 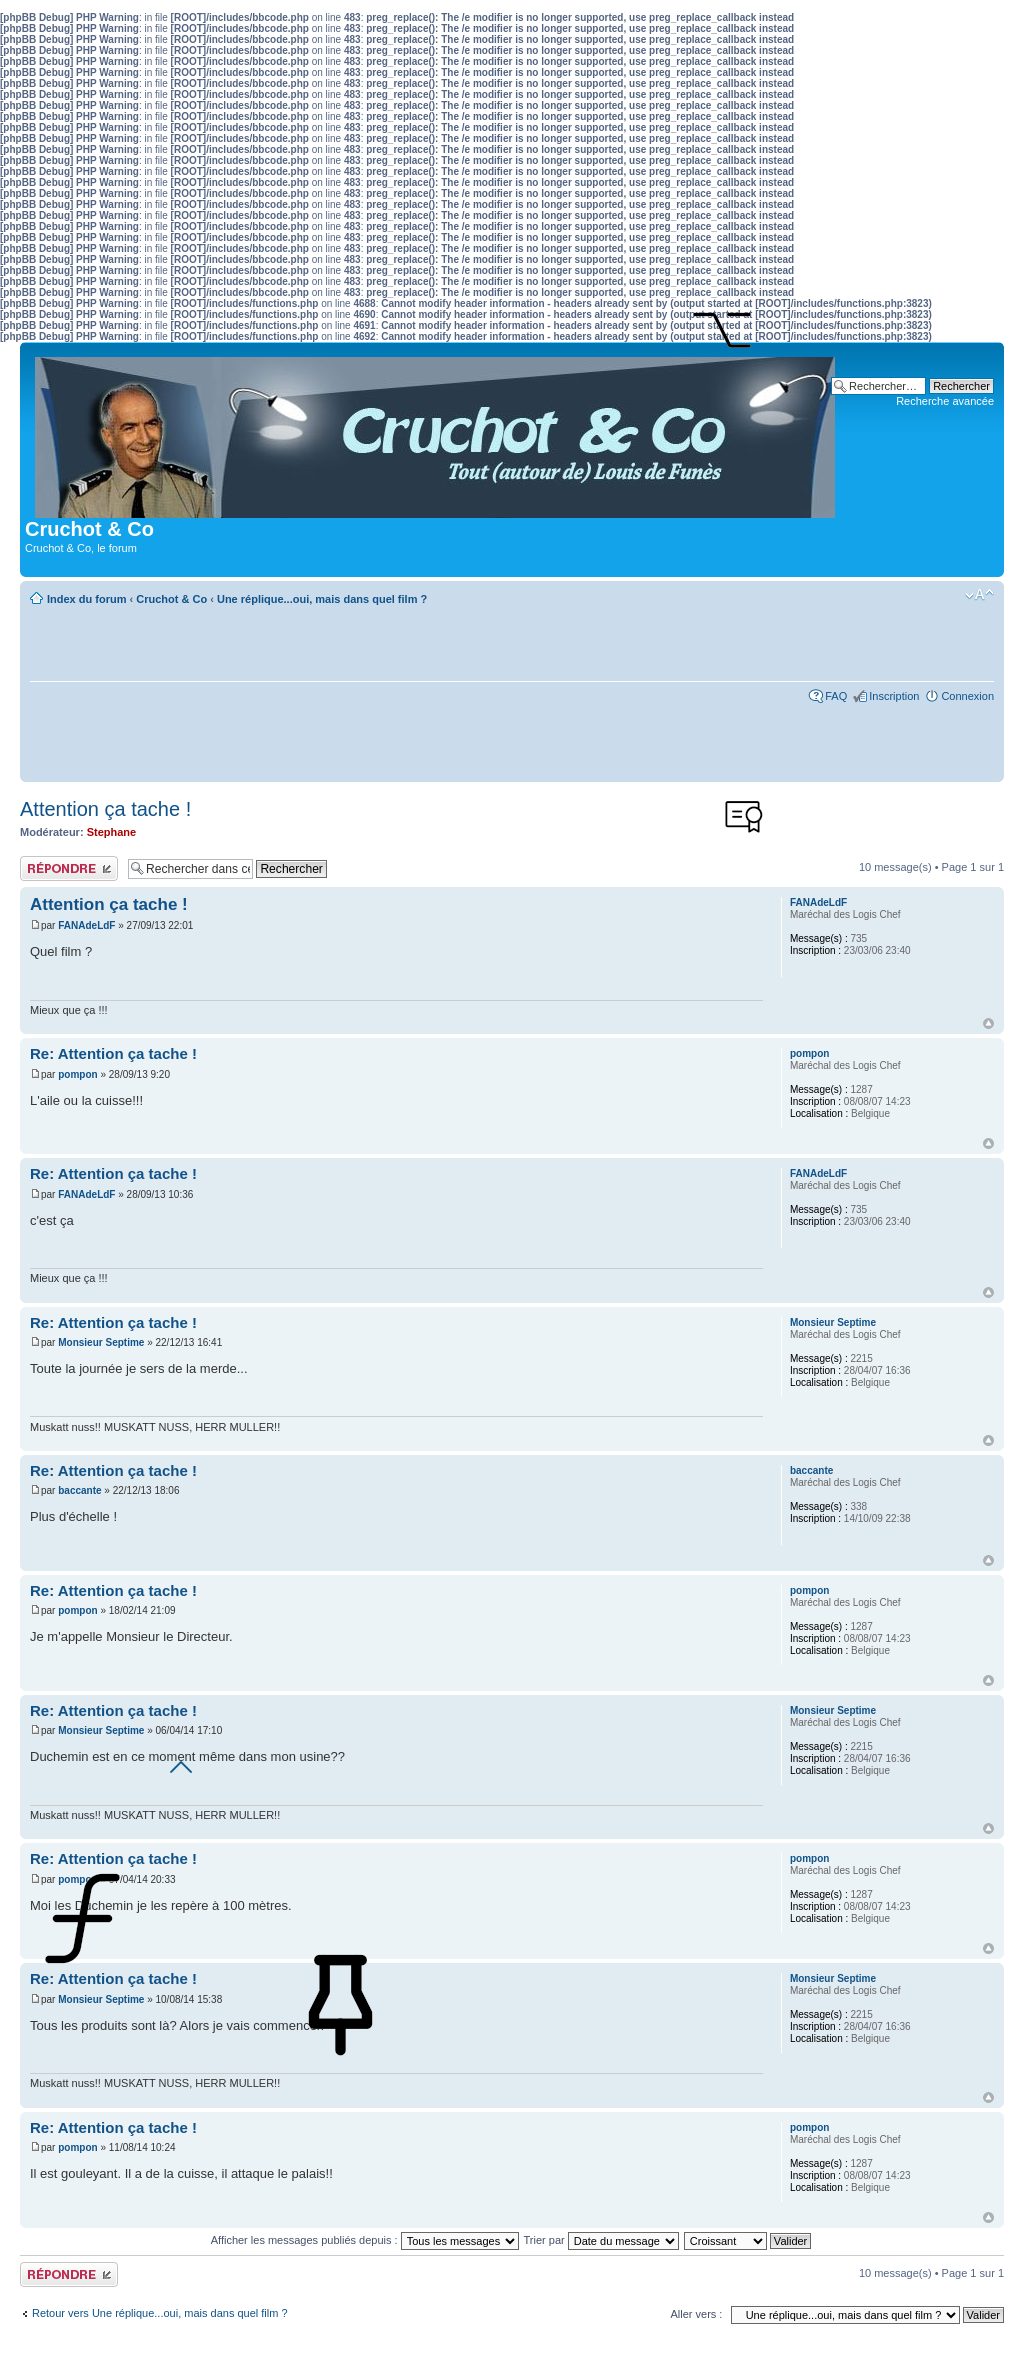 I want to click on collapse or minimize a section, so click(x=181, y=1767).